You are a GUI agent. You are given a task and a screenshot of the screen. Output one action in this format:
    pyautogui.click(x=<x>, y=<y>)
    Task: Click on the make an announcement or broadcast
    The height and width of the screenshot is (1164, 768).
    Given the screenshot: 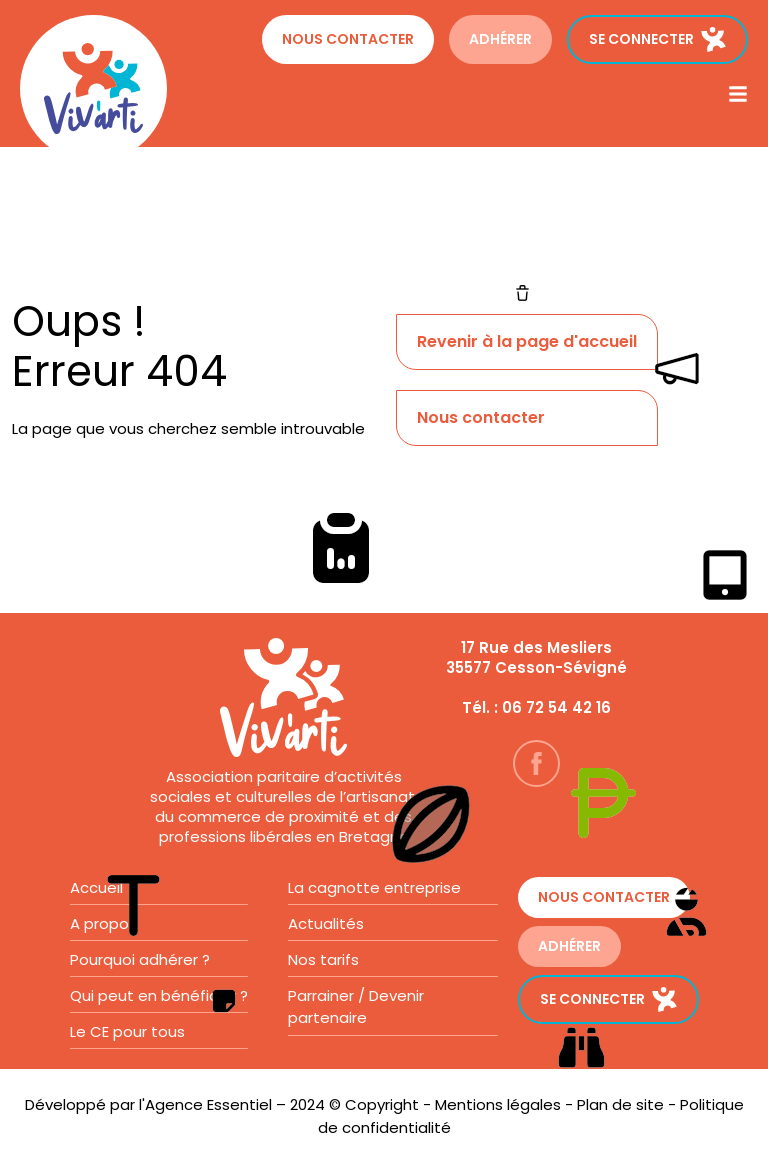 What is the action you would take?
    pyautogui.click(x=676, y=368)
    